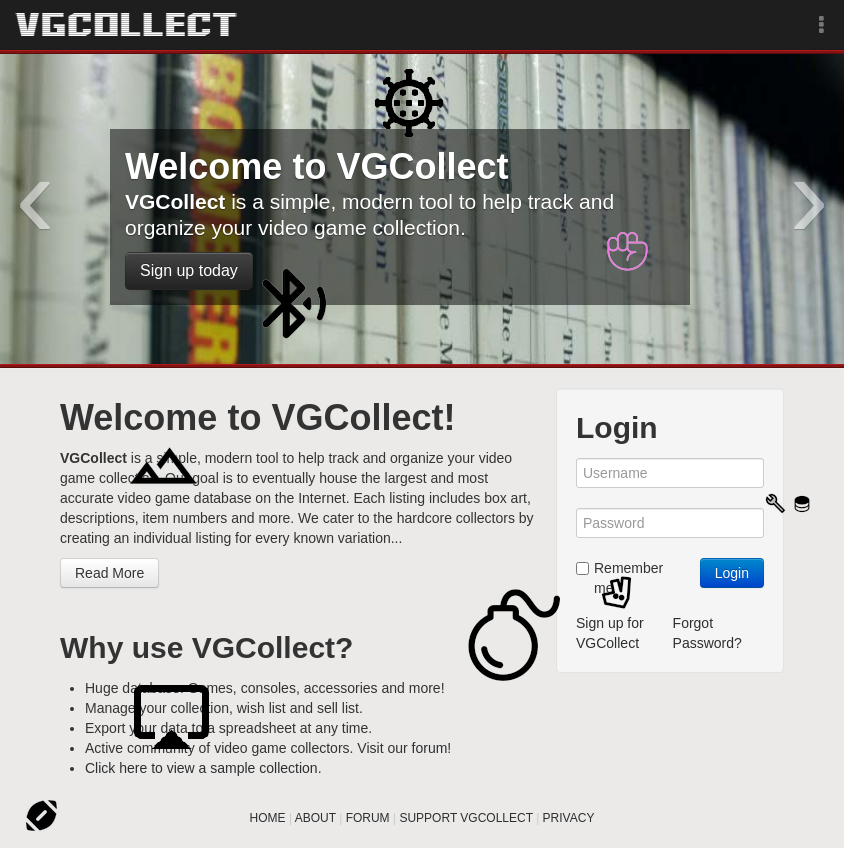 Image resolution: width=844 pixels, height=848 pixels. I want to click on view covid-19 related information, so click(409, 103).